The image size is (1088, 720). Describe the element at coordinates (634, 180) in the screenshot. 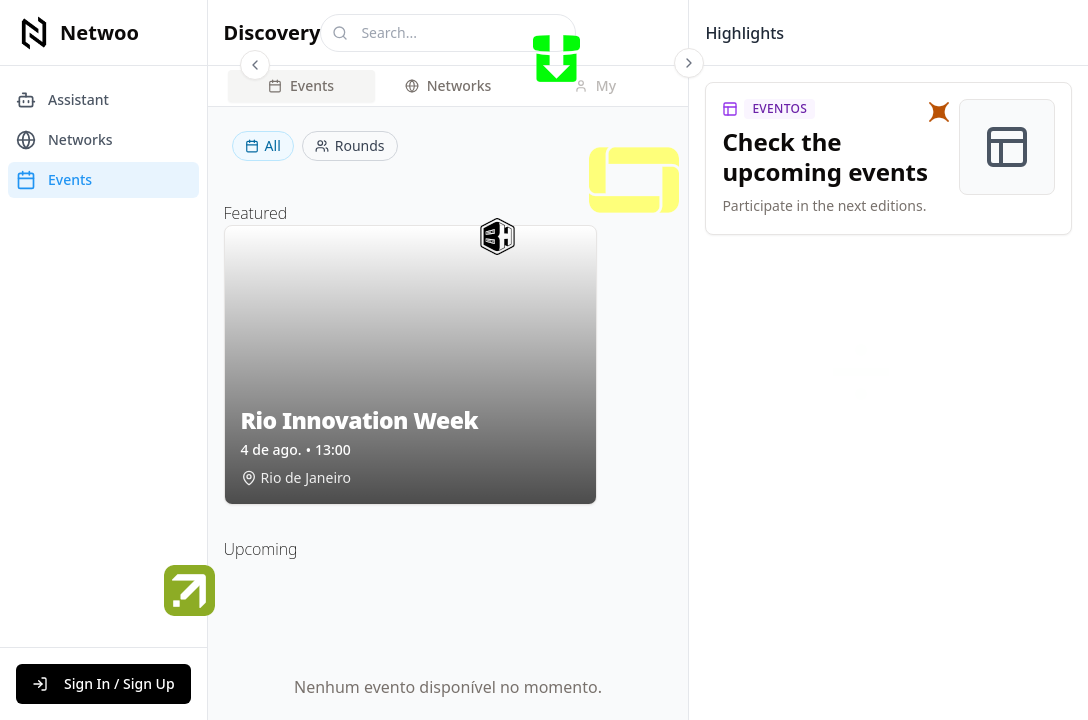

I see `open google tv app` at that location.